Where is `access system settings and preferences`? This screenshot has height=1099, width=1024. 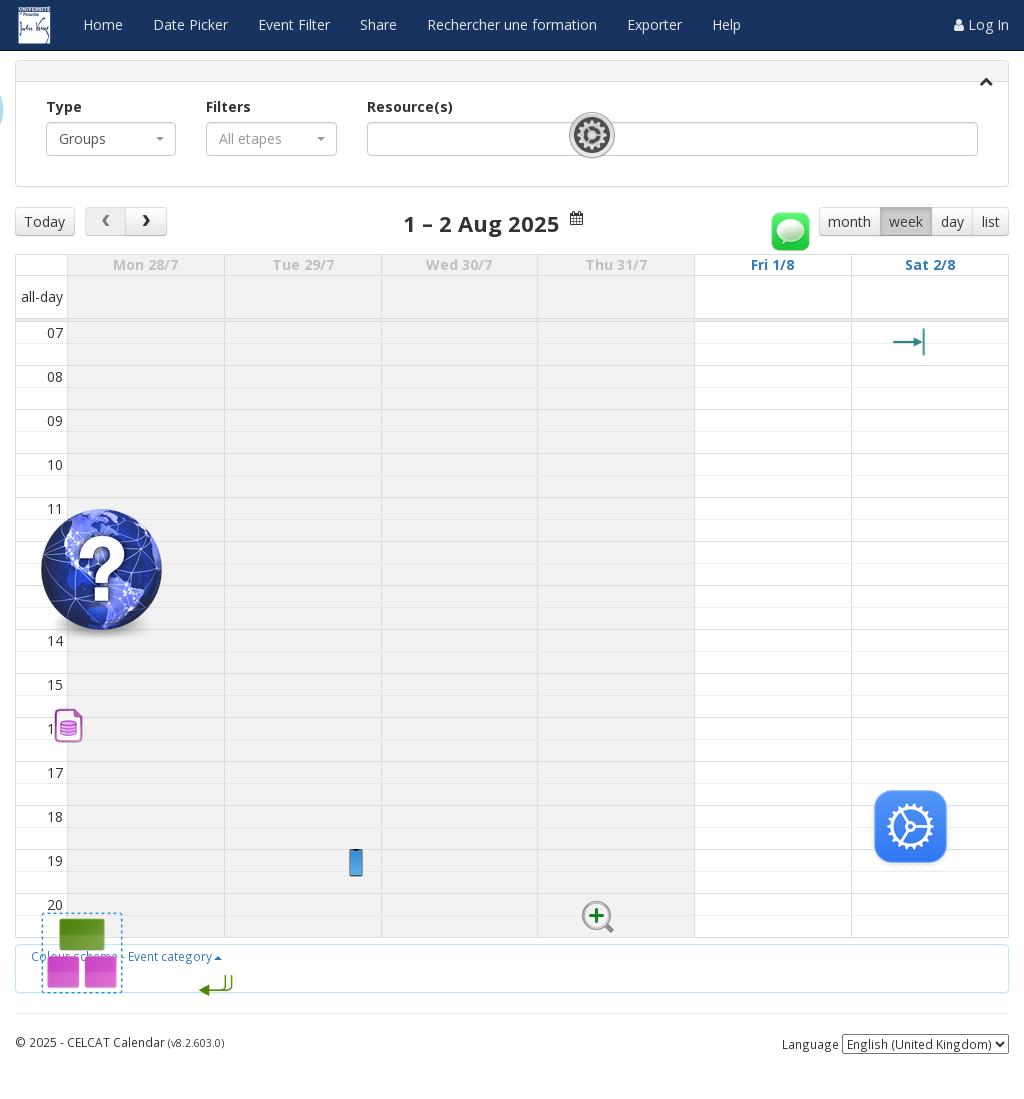
access system settings and preferences is located at coordinates (910, 826).